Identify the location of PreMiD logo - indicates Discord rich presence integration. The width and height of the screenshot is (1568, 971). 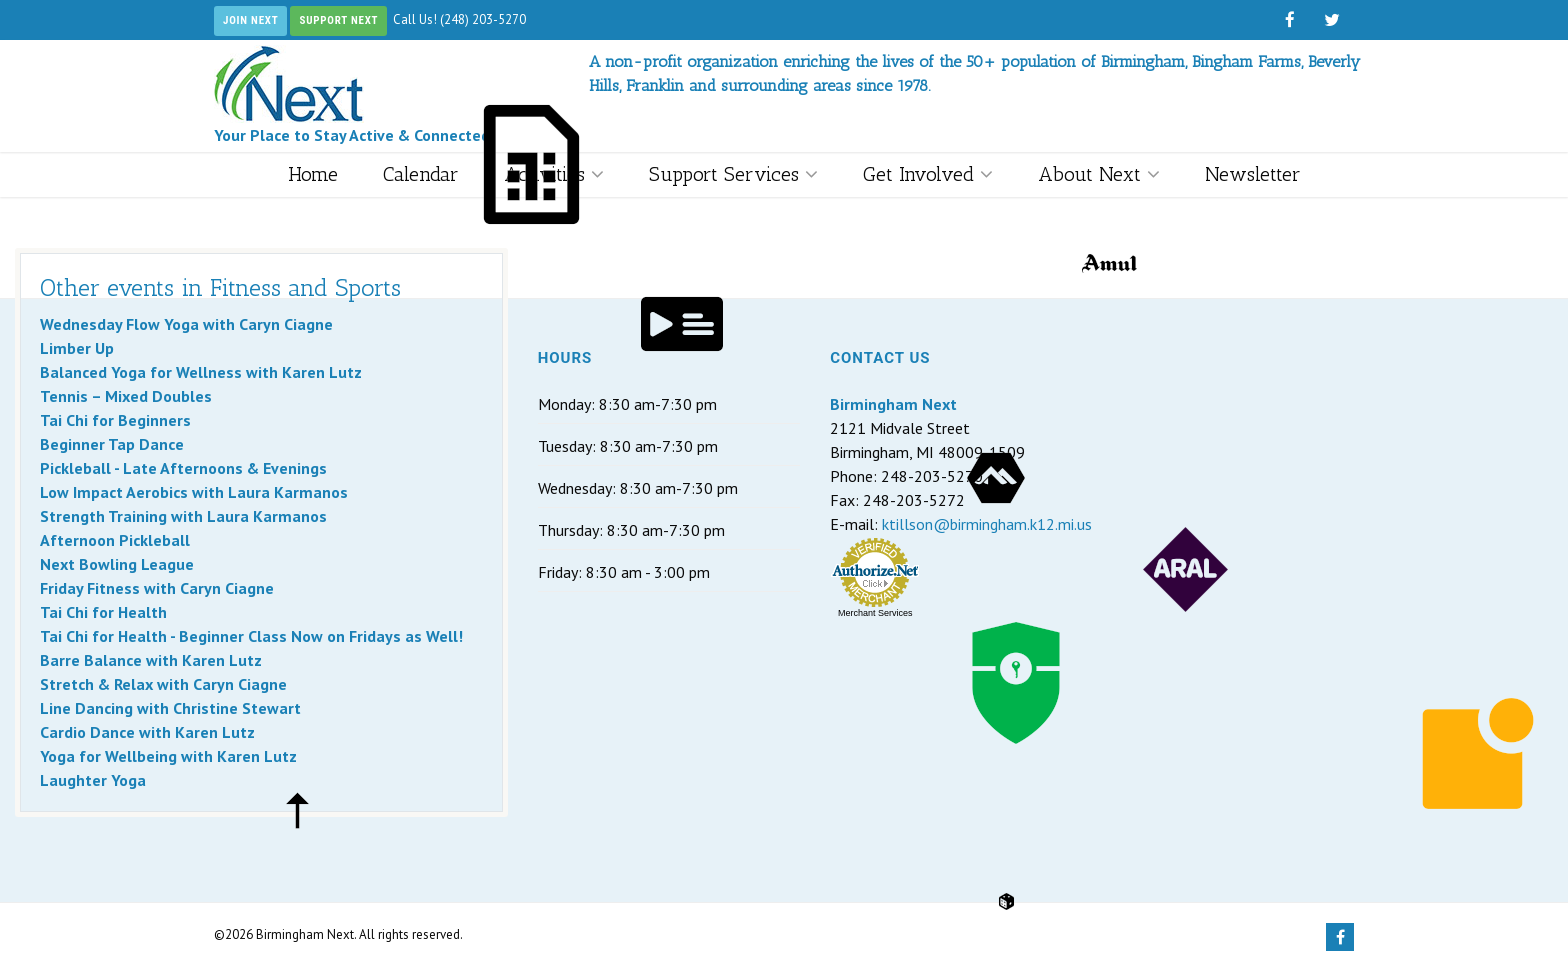
(682, 324).